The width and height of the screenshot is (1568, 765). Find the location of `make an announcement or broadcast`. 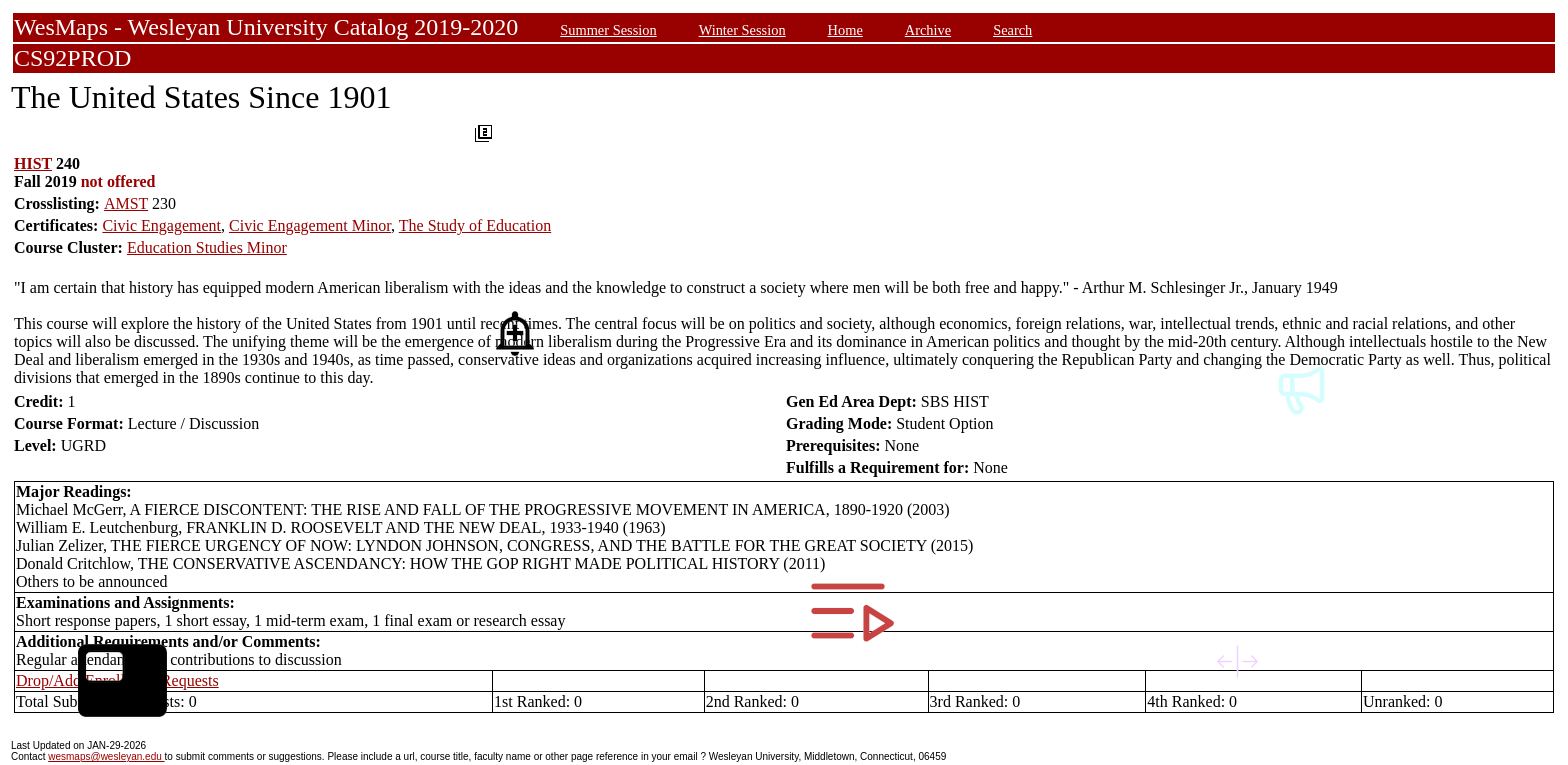

make an announcement or broadcast is located at coordinates (1301, 389).